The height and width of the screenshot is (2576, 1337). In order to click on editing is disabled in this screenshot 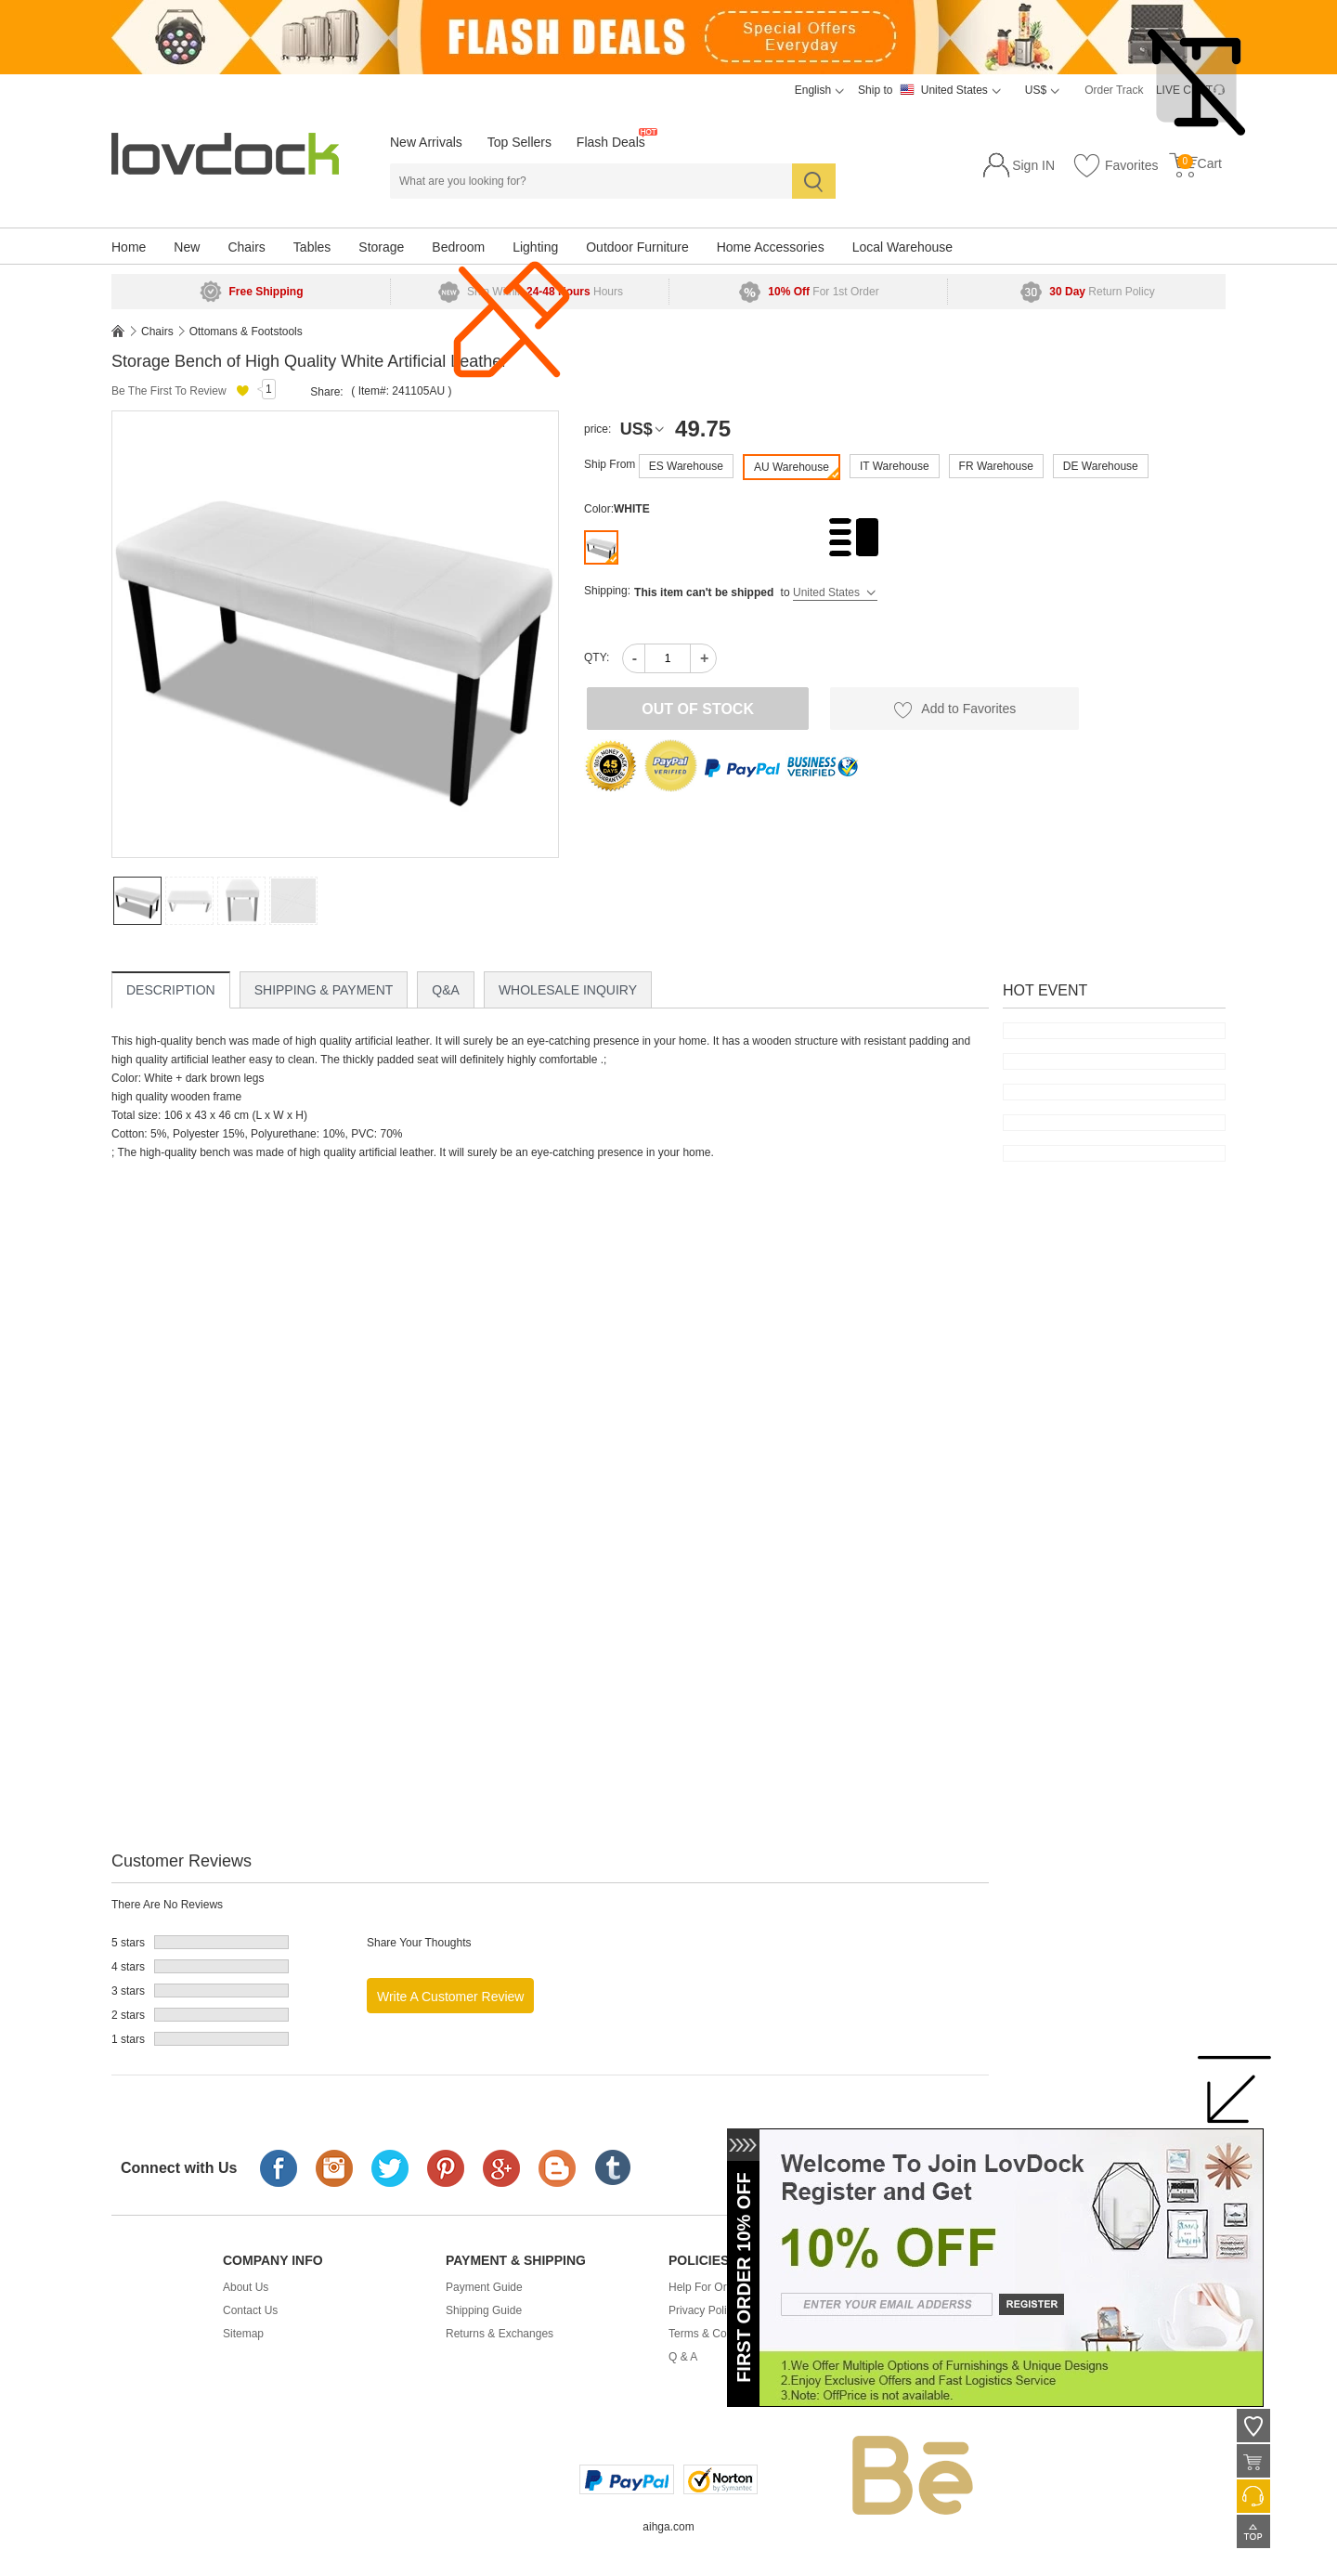, I will do `click(509, 321)`.